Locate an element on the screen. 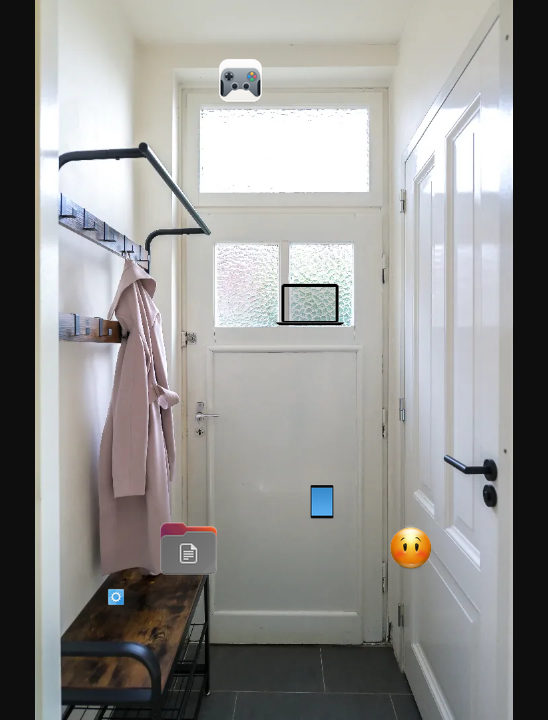 This screenshot has height=720, width=548. game controller input device settings is located at coordinates (240, 80).